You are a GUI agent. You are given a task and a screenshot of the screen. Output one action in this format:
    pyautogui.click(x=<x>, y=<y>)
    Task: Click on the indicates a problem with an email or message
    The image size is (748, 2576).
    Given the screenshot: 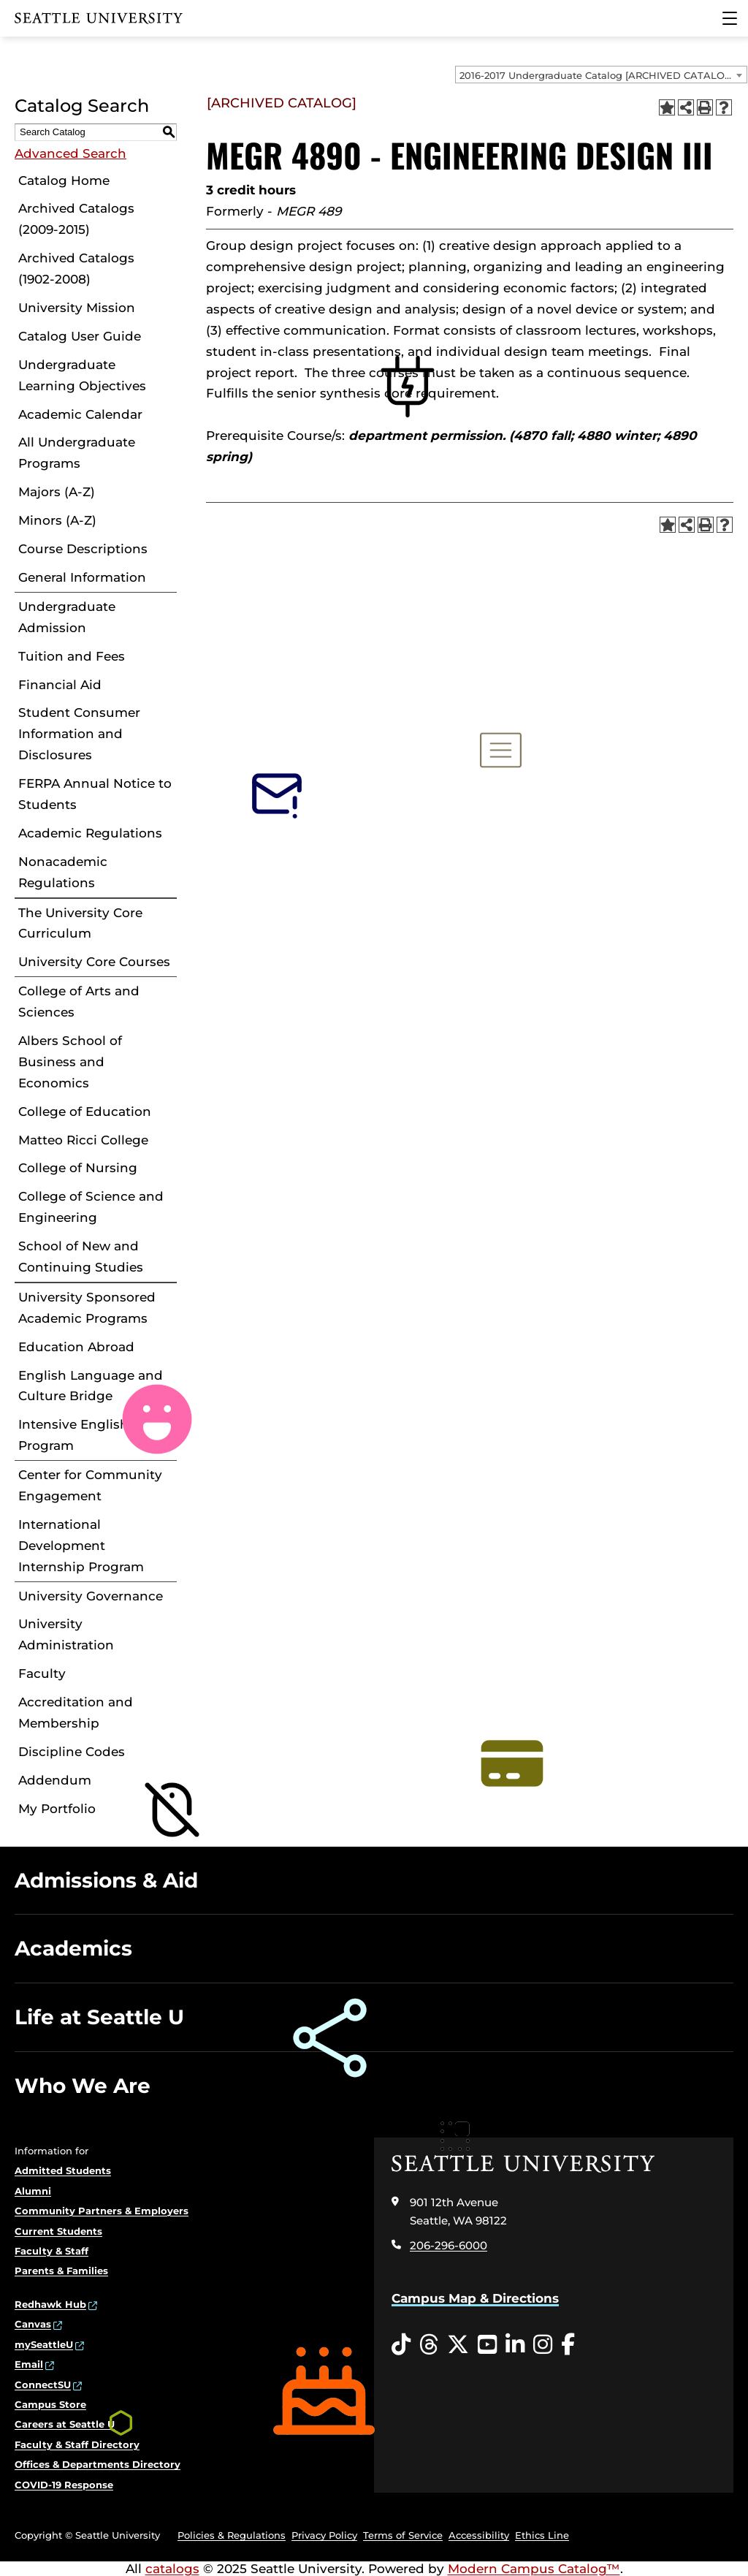 What is the action you would take?
    pyautogui.click(x=277, y=794)
    